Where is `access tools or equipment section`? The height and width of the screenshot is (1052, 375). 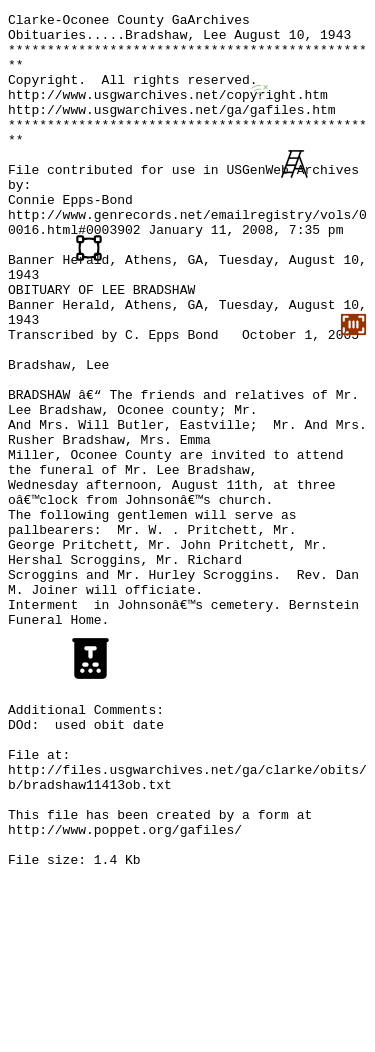
access tools or equipment section is located at coordinates (295, 164).